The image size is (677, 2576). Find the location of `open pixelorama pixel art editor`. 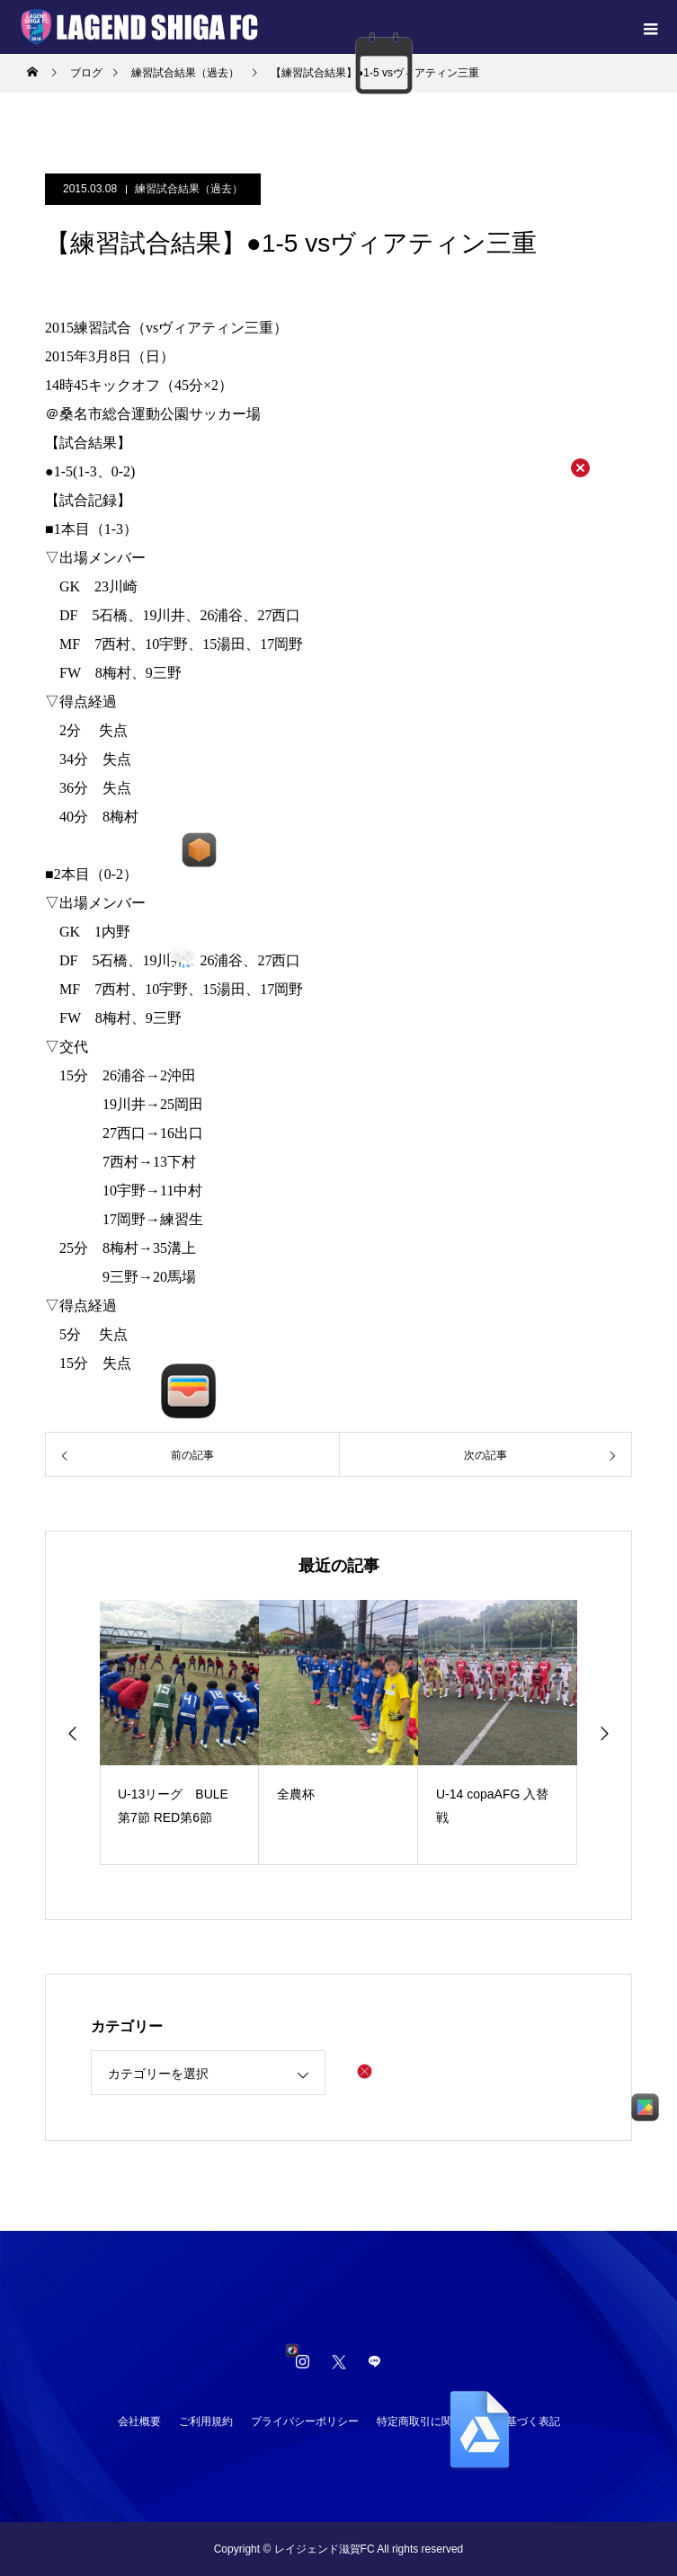

open pixelorama pixel art editor is located at coordinates (292, 2350).